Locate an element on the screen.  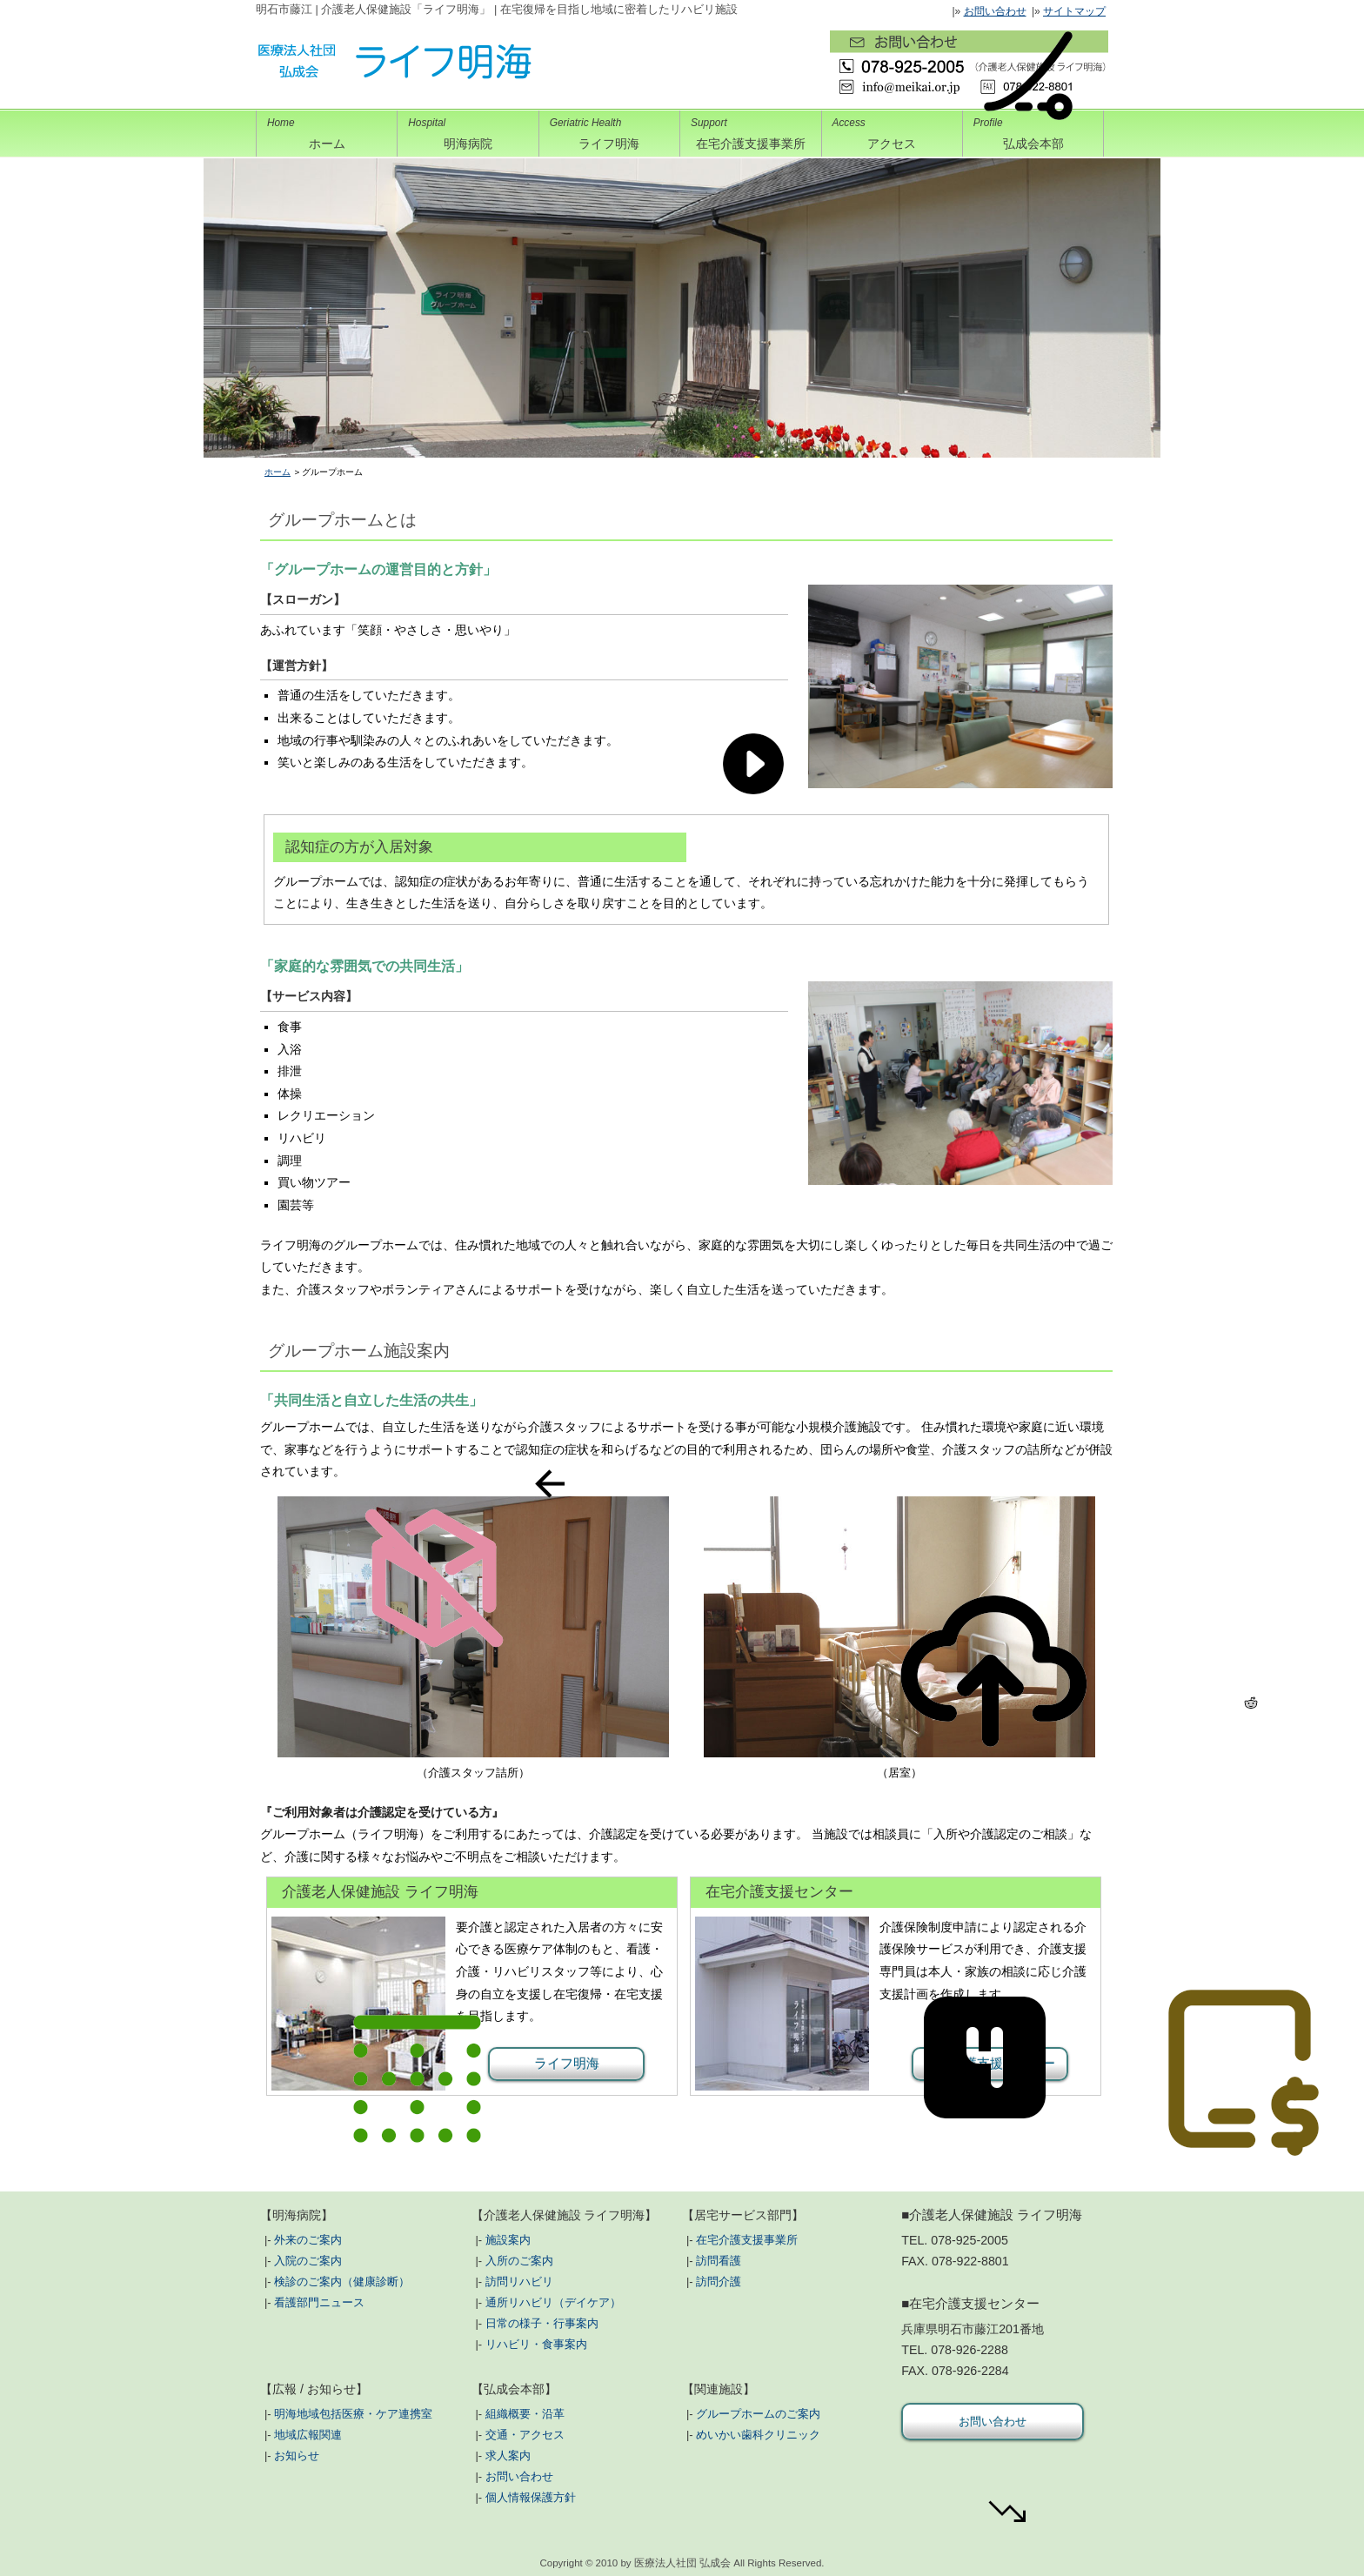
select option 4 from a numbered list is located at coordinates (985, 2057).